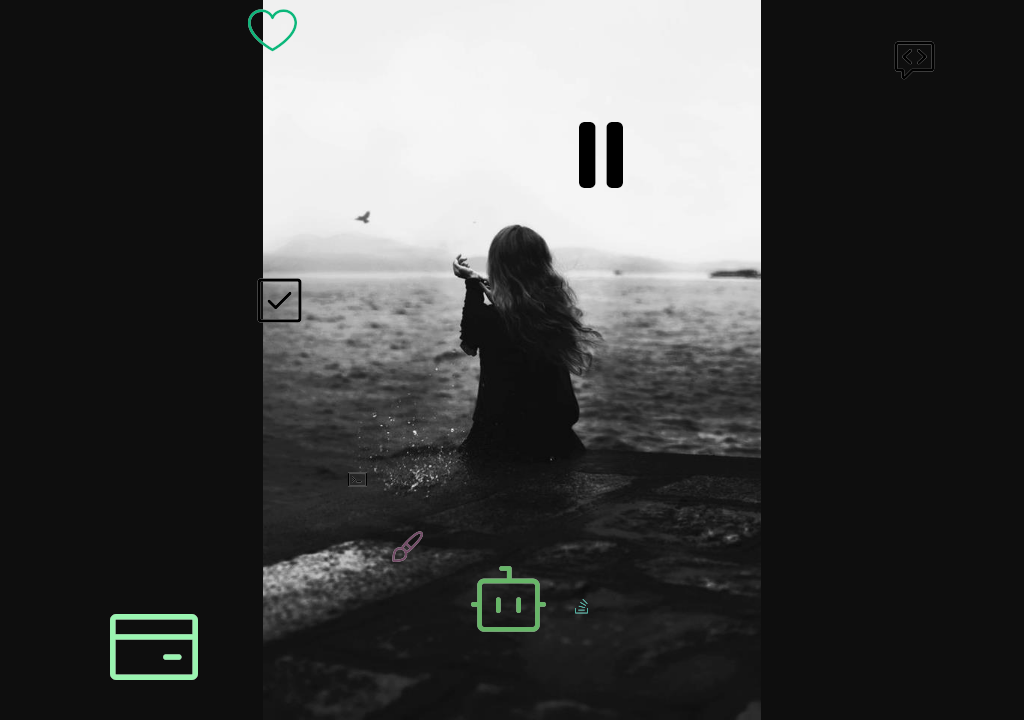 Image resolution: width=1024 pixels, height=720 pixels. What do you see at coordinates (581, 606) in the screenshot?
I see `visit stack overflow for developer help` at bounding box center [581, 606].